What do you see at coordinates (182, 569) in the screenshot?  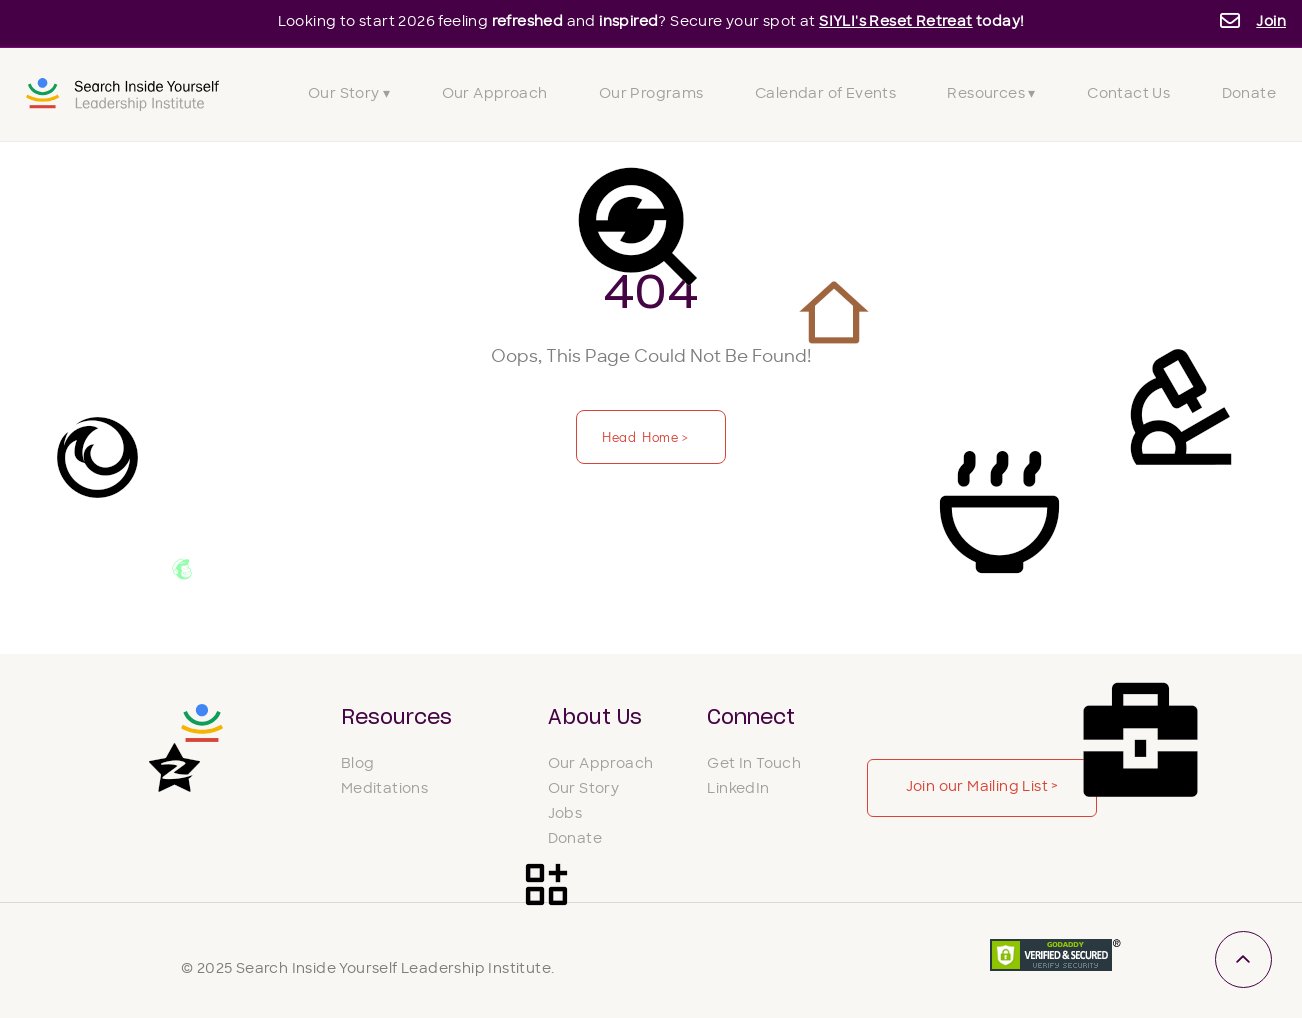 I see `open mailchimp email marketing platform` at bounding box center [182, 569].